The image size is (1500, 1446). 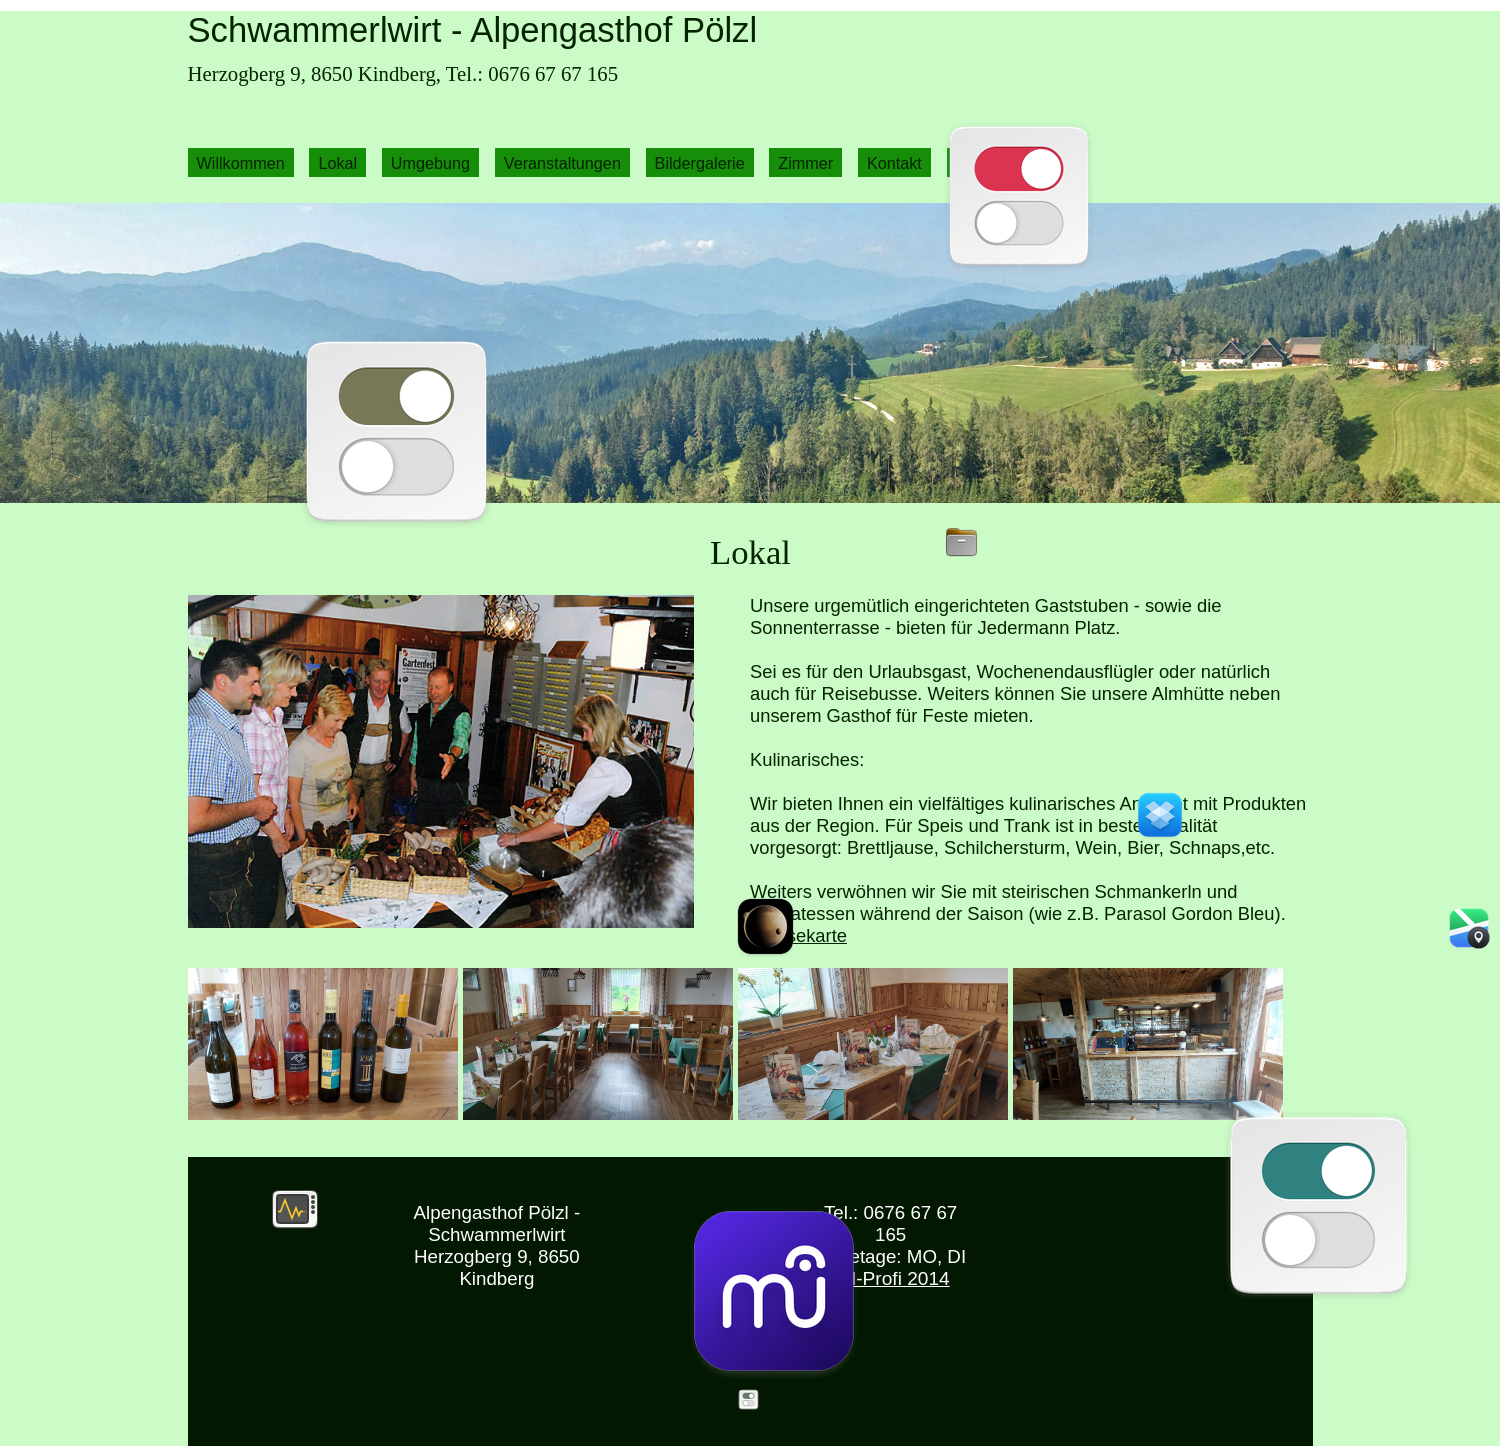 I want to click on open MuseScore music notation app, so click(x=774, y=1291).